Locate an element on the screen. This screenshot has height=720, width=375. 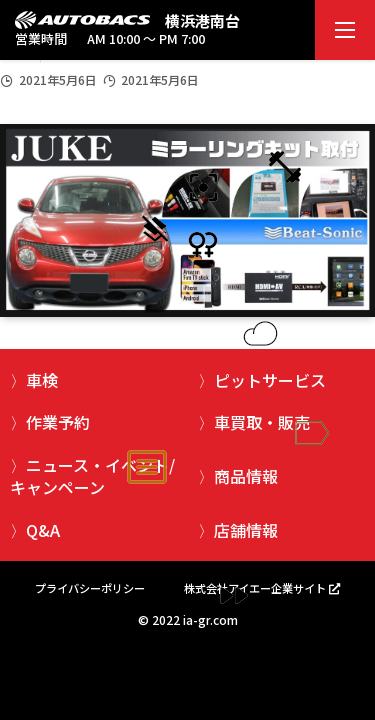
tap to focus camera on center point is located at coordinates (203, 187).